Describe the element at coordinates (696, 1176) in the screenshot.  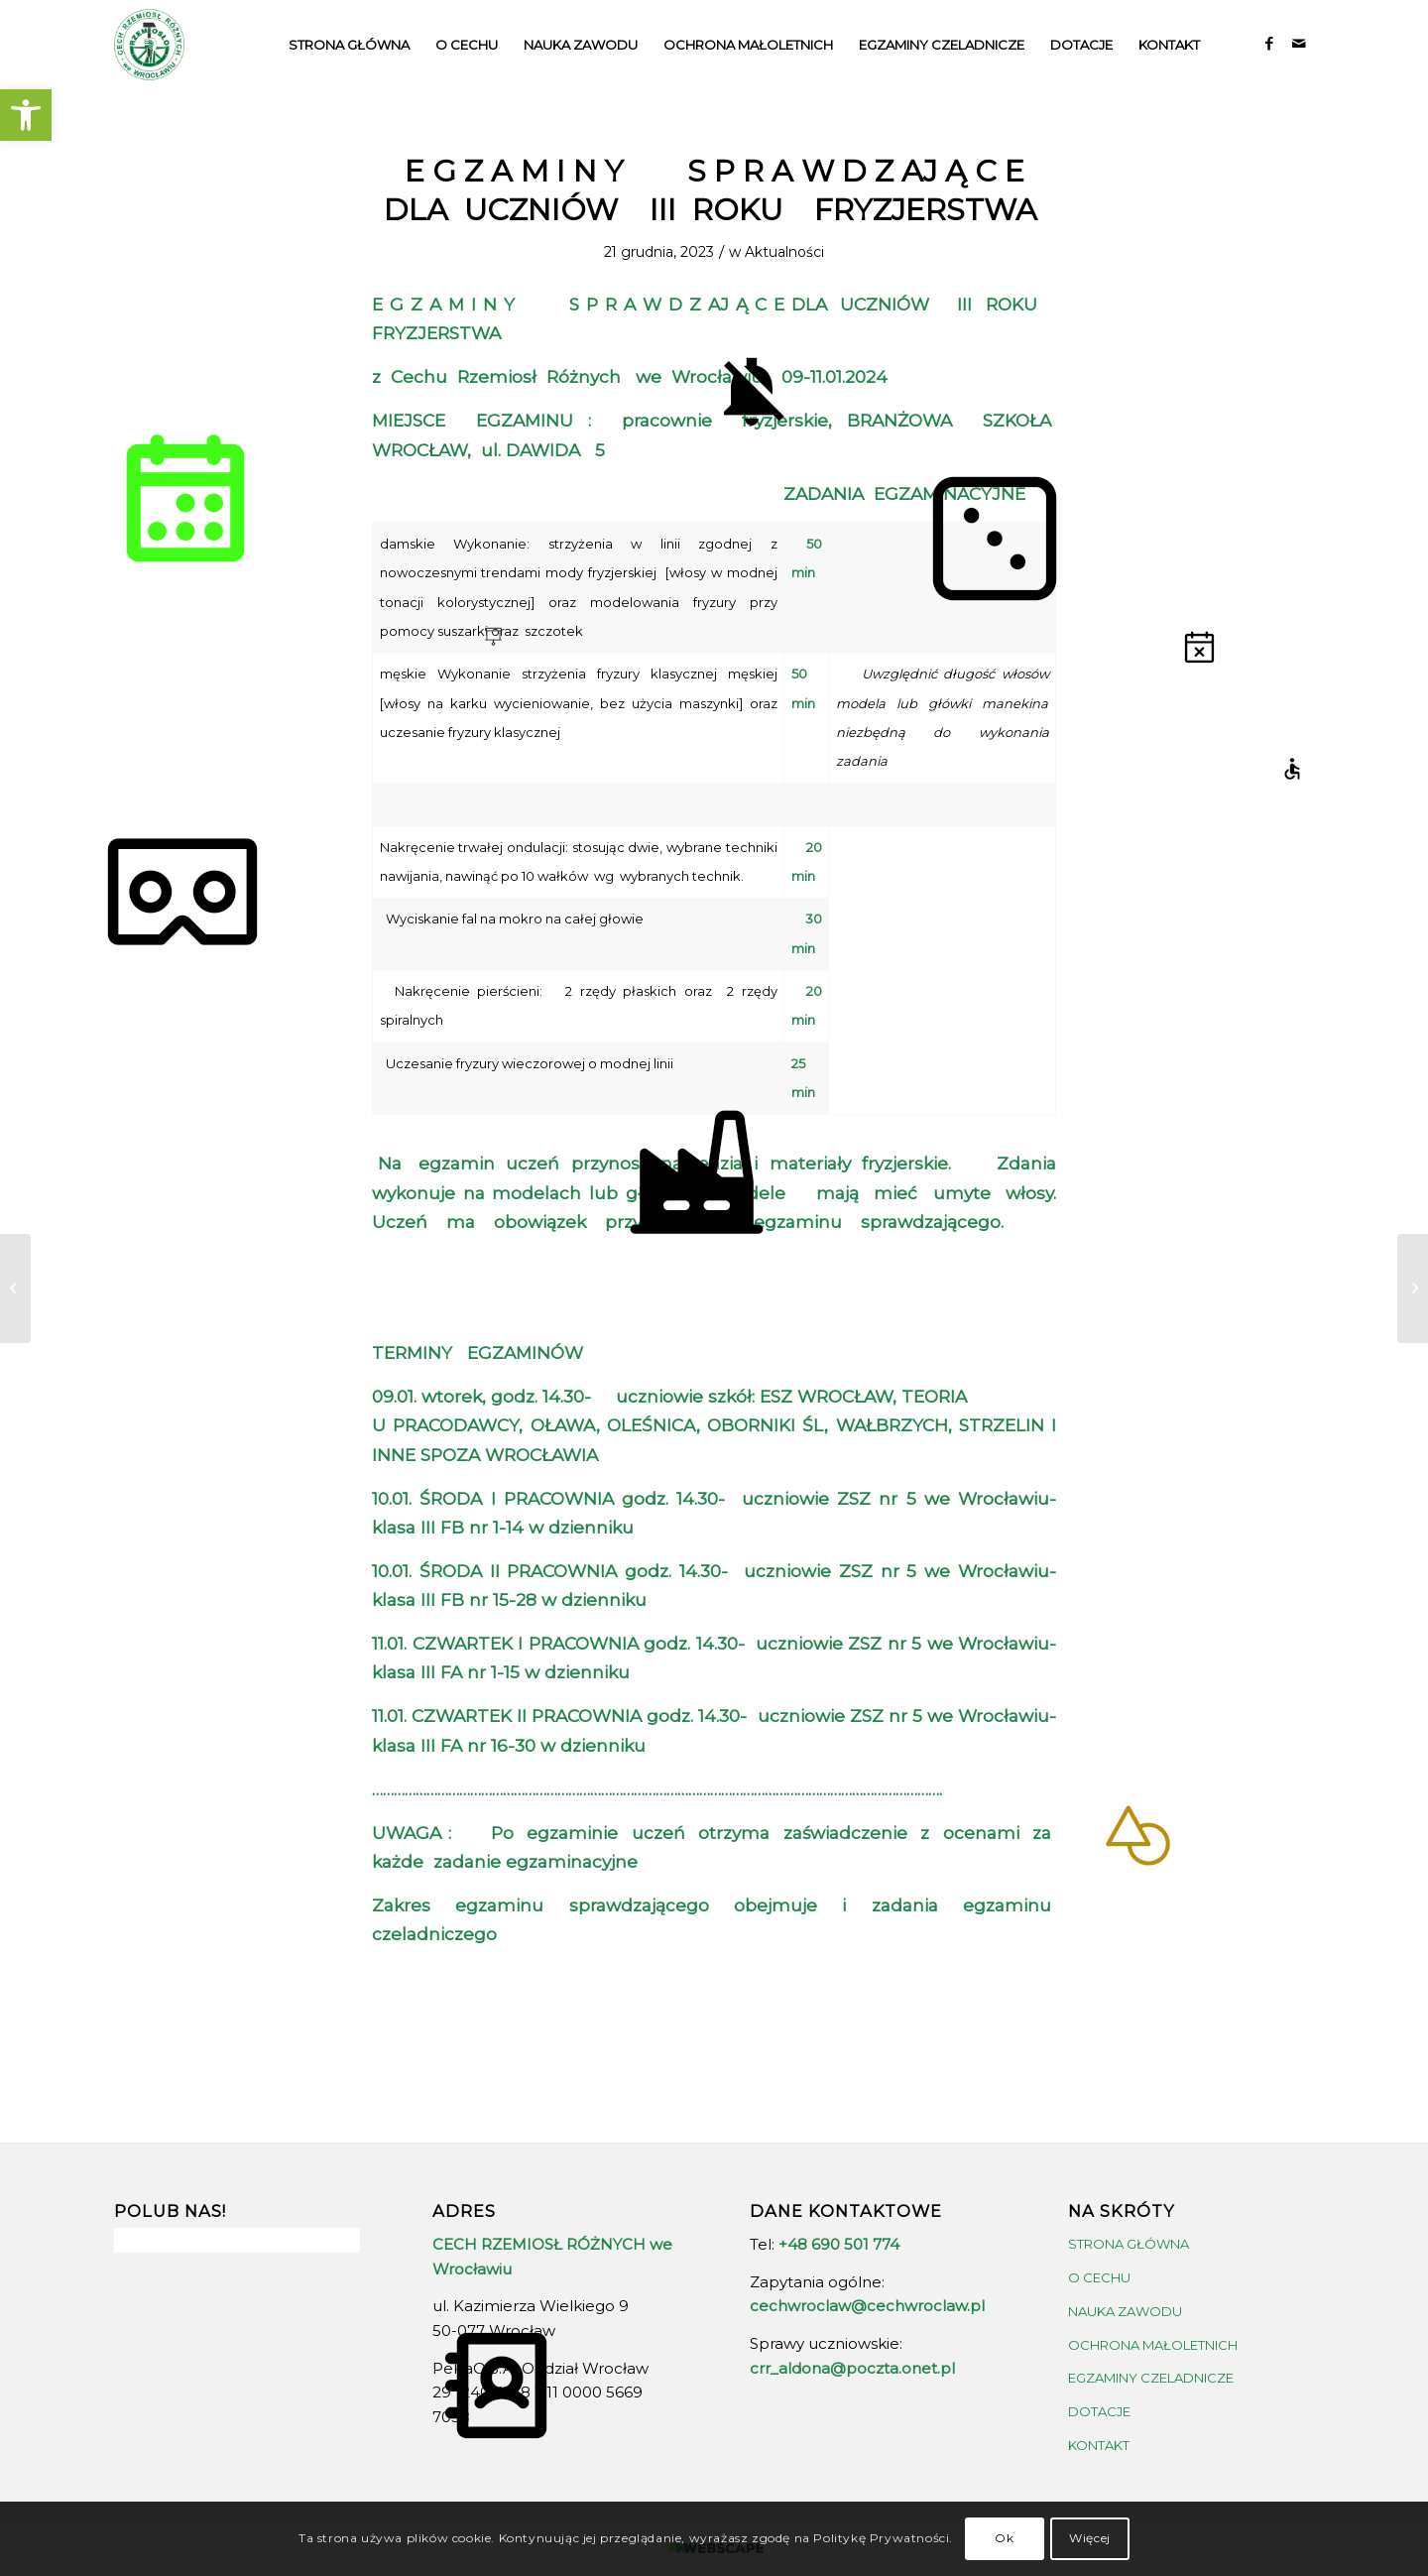
I see `view manufacturing or production settings` at that location.